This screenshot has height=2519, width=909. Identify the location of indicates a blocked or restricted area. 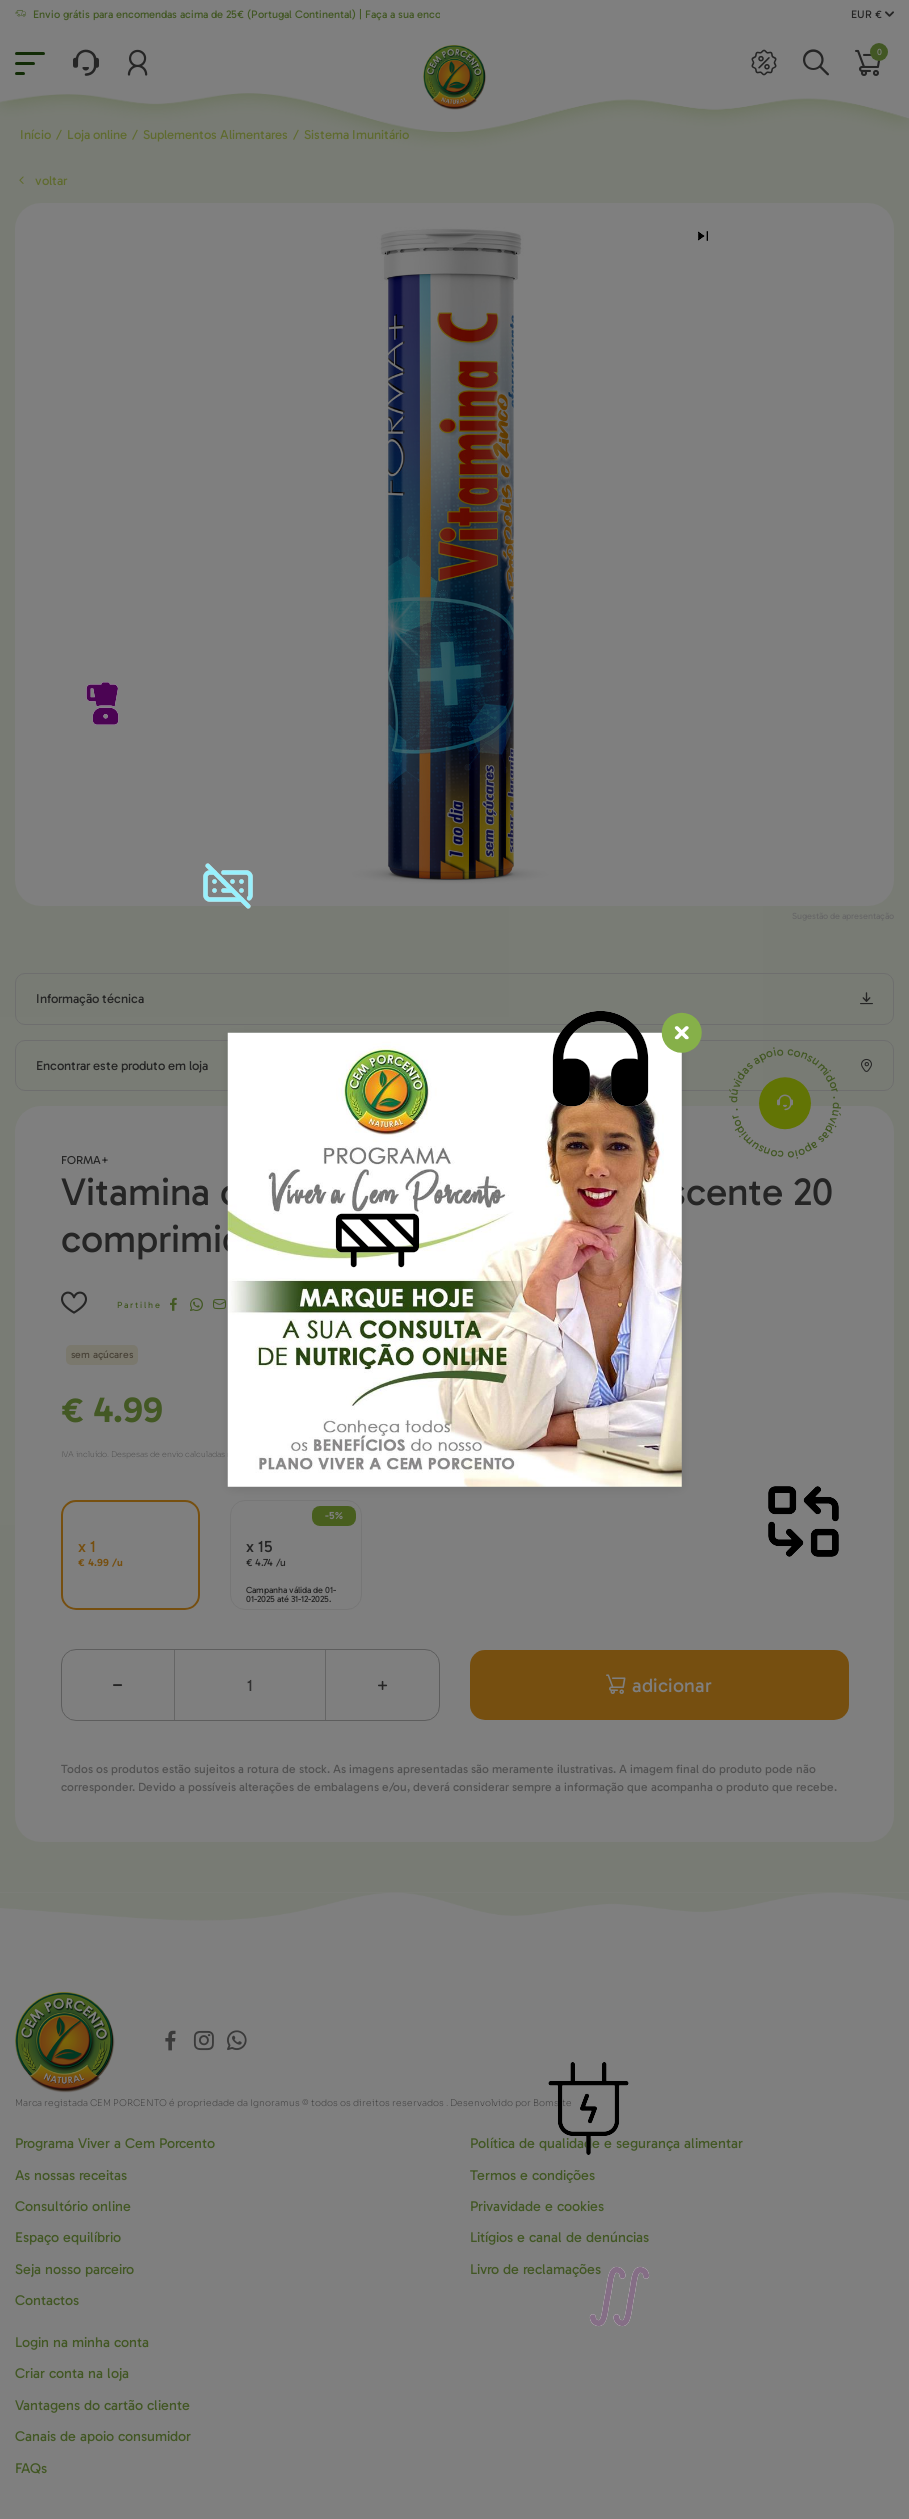
(377, 1237).